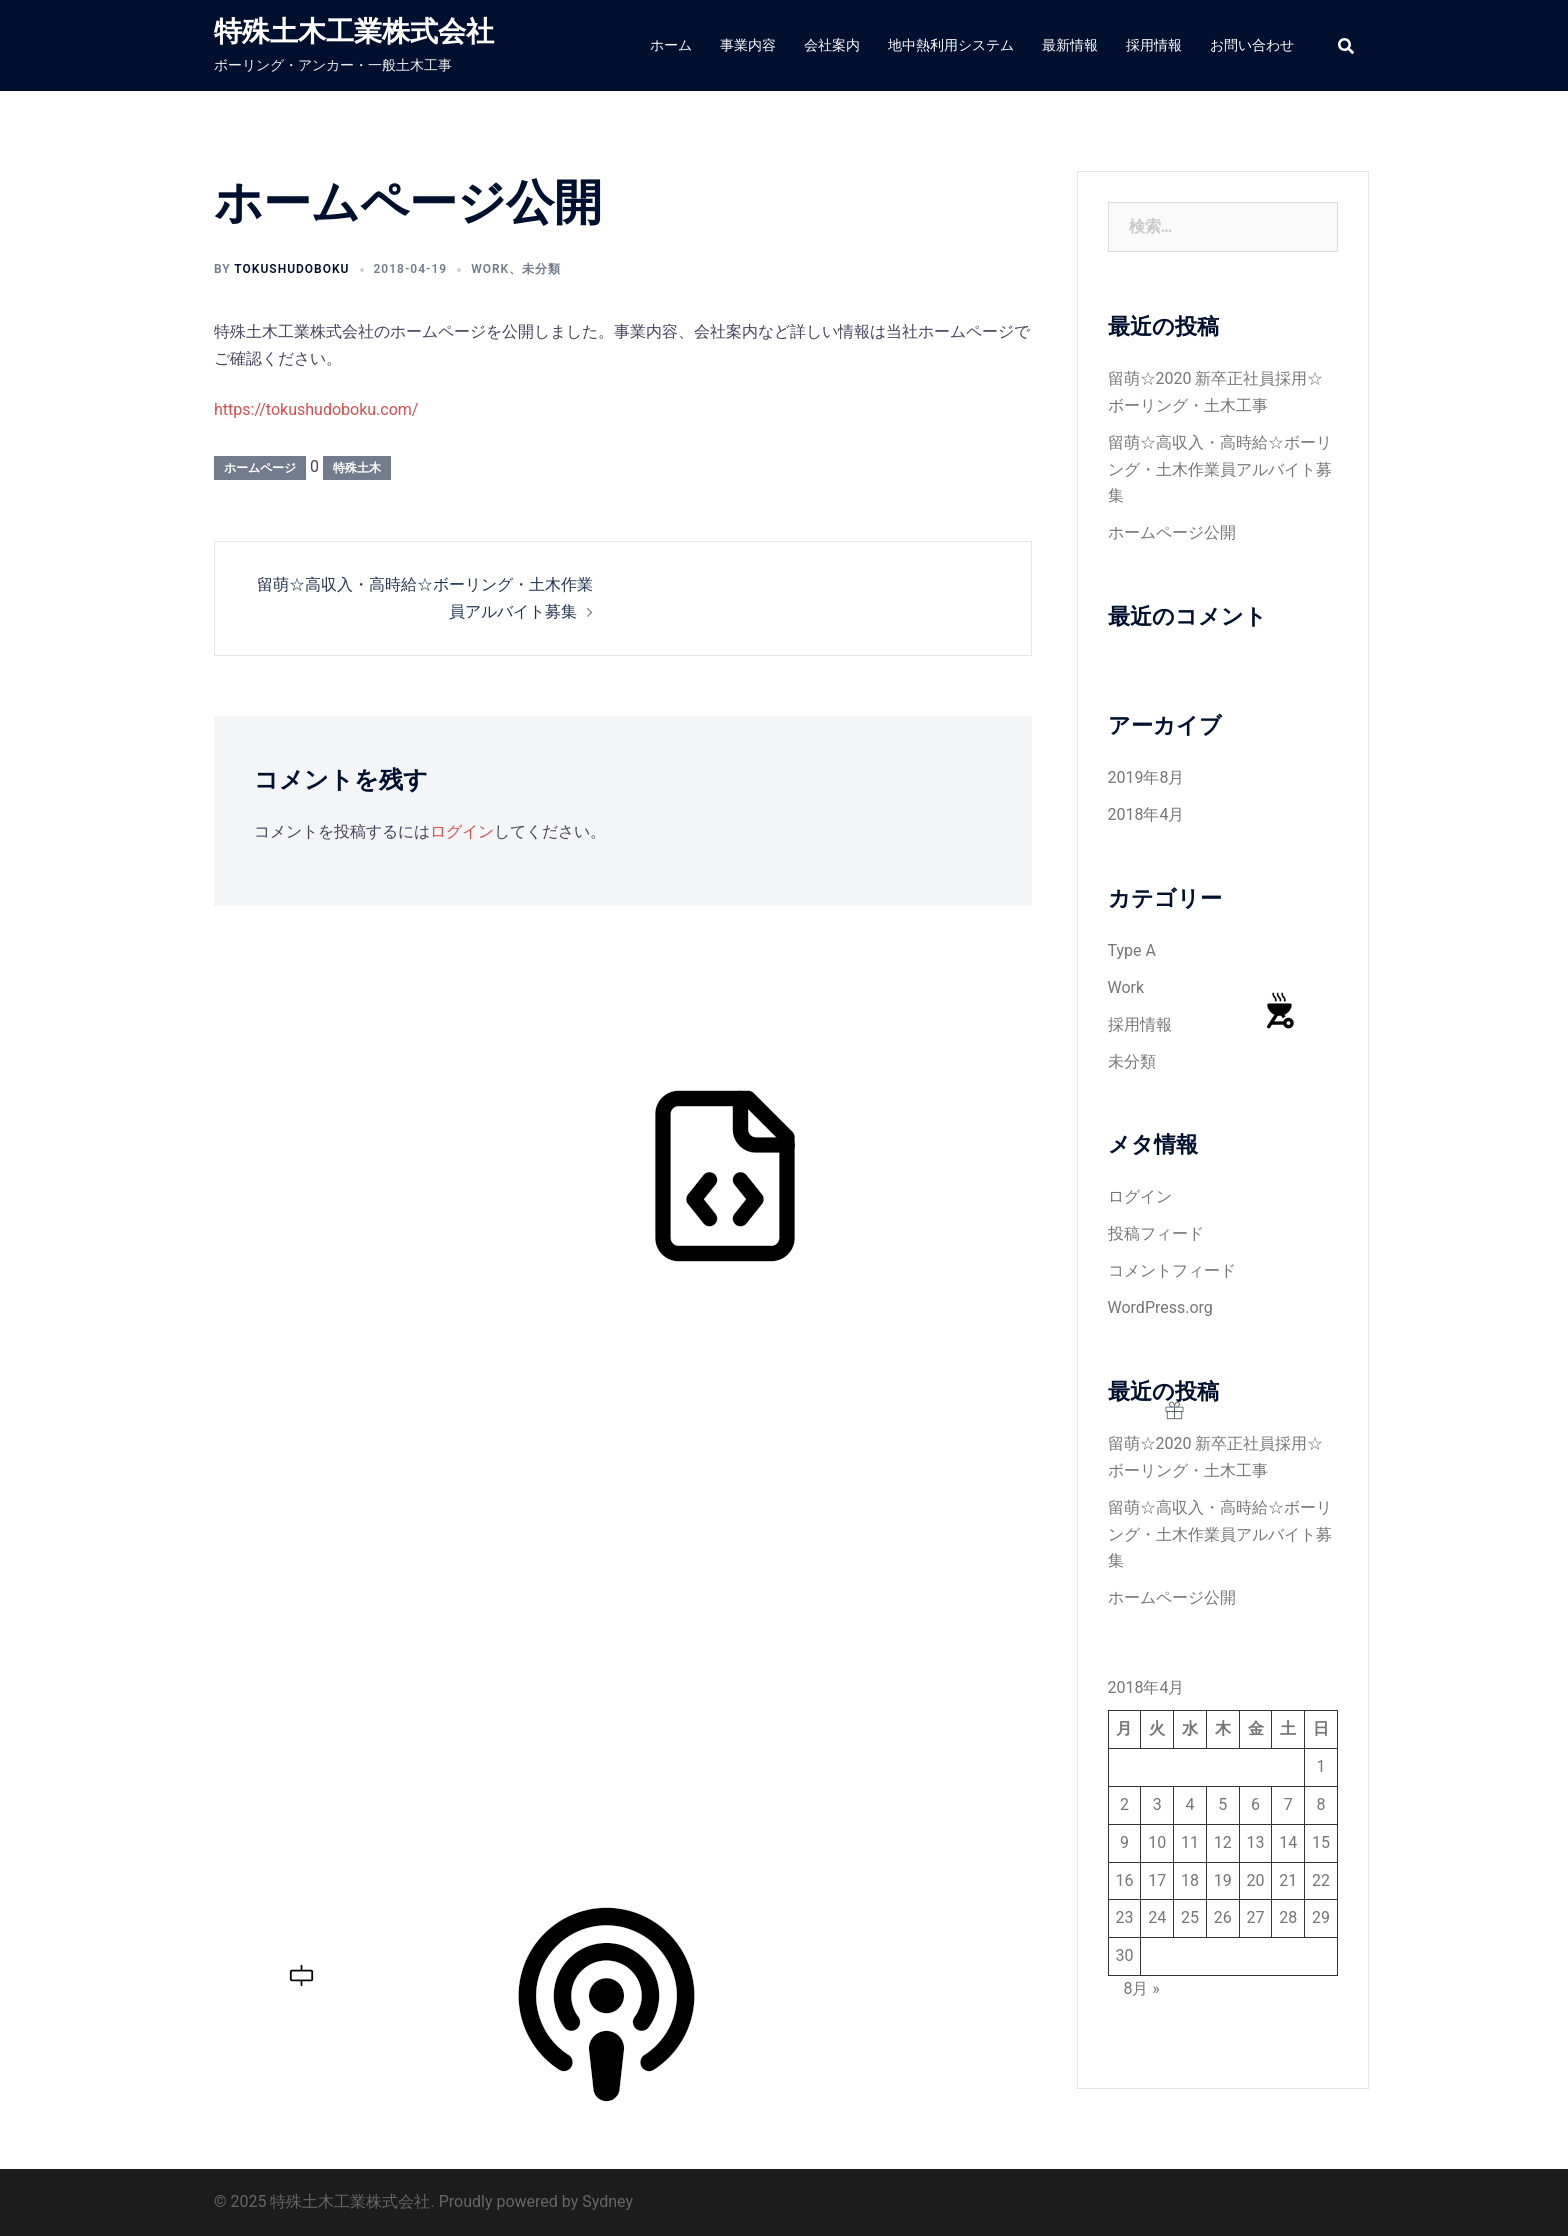 The height and width of the screenshot is (2236, 1568). I want to click on access outdoor grilling or barbecue features, so click(1279, 1010).